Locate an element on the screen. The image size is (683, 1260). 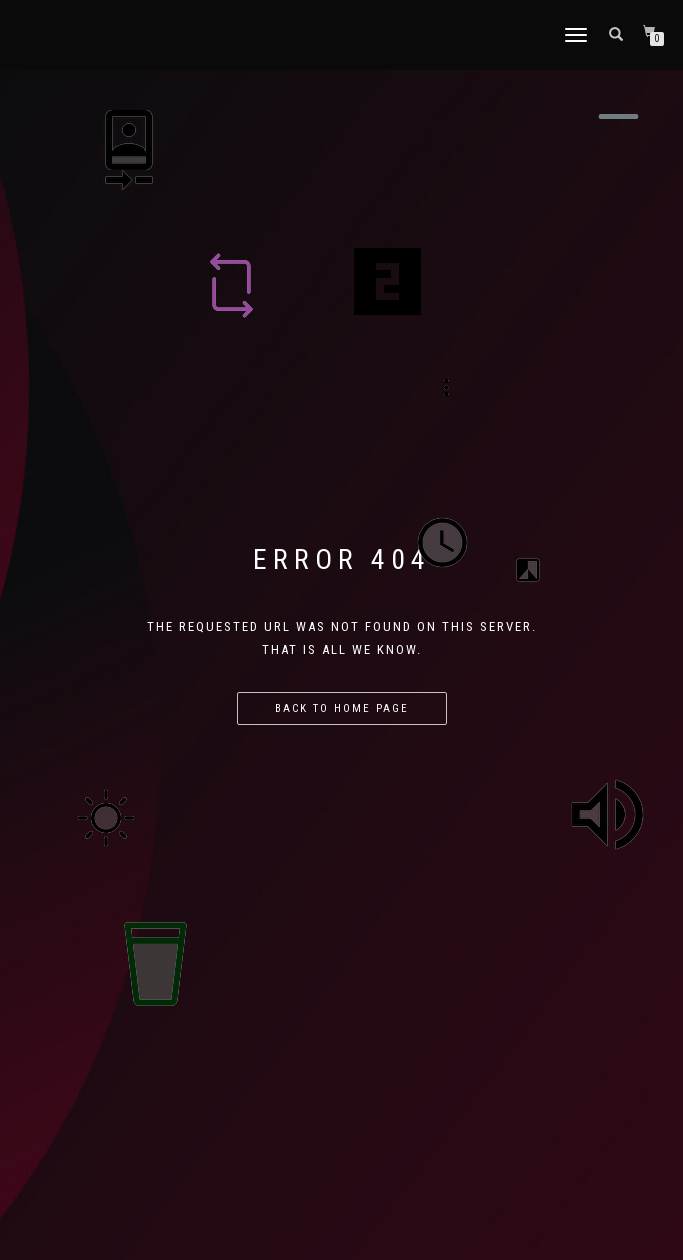
increase or adjust audio volume is located at coordinates (607, 814).